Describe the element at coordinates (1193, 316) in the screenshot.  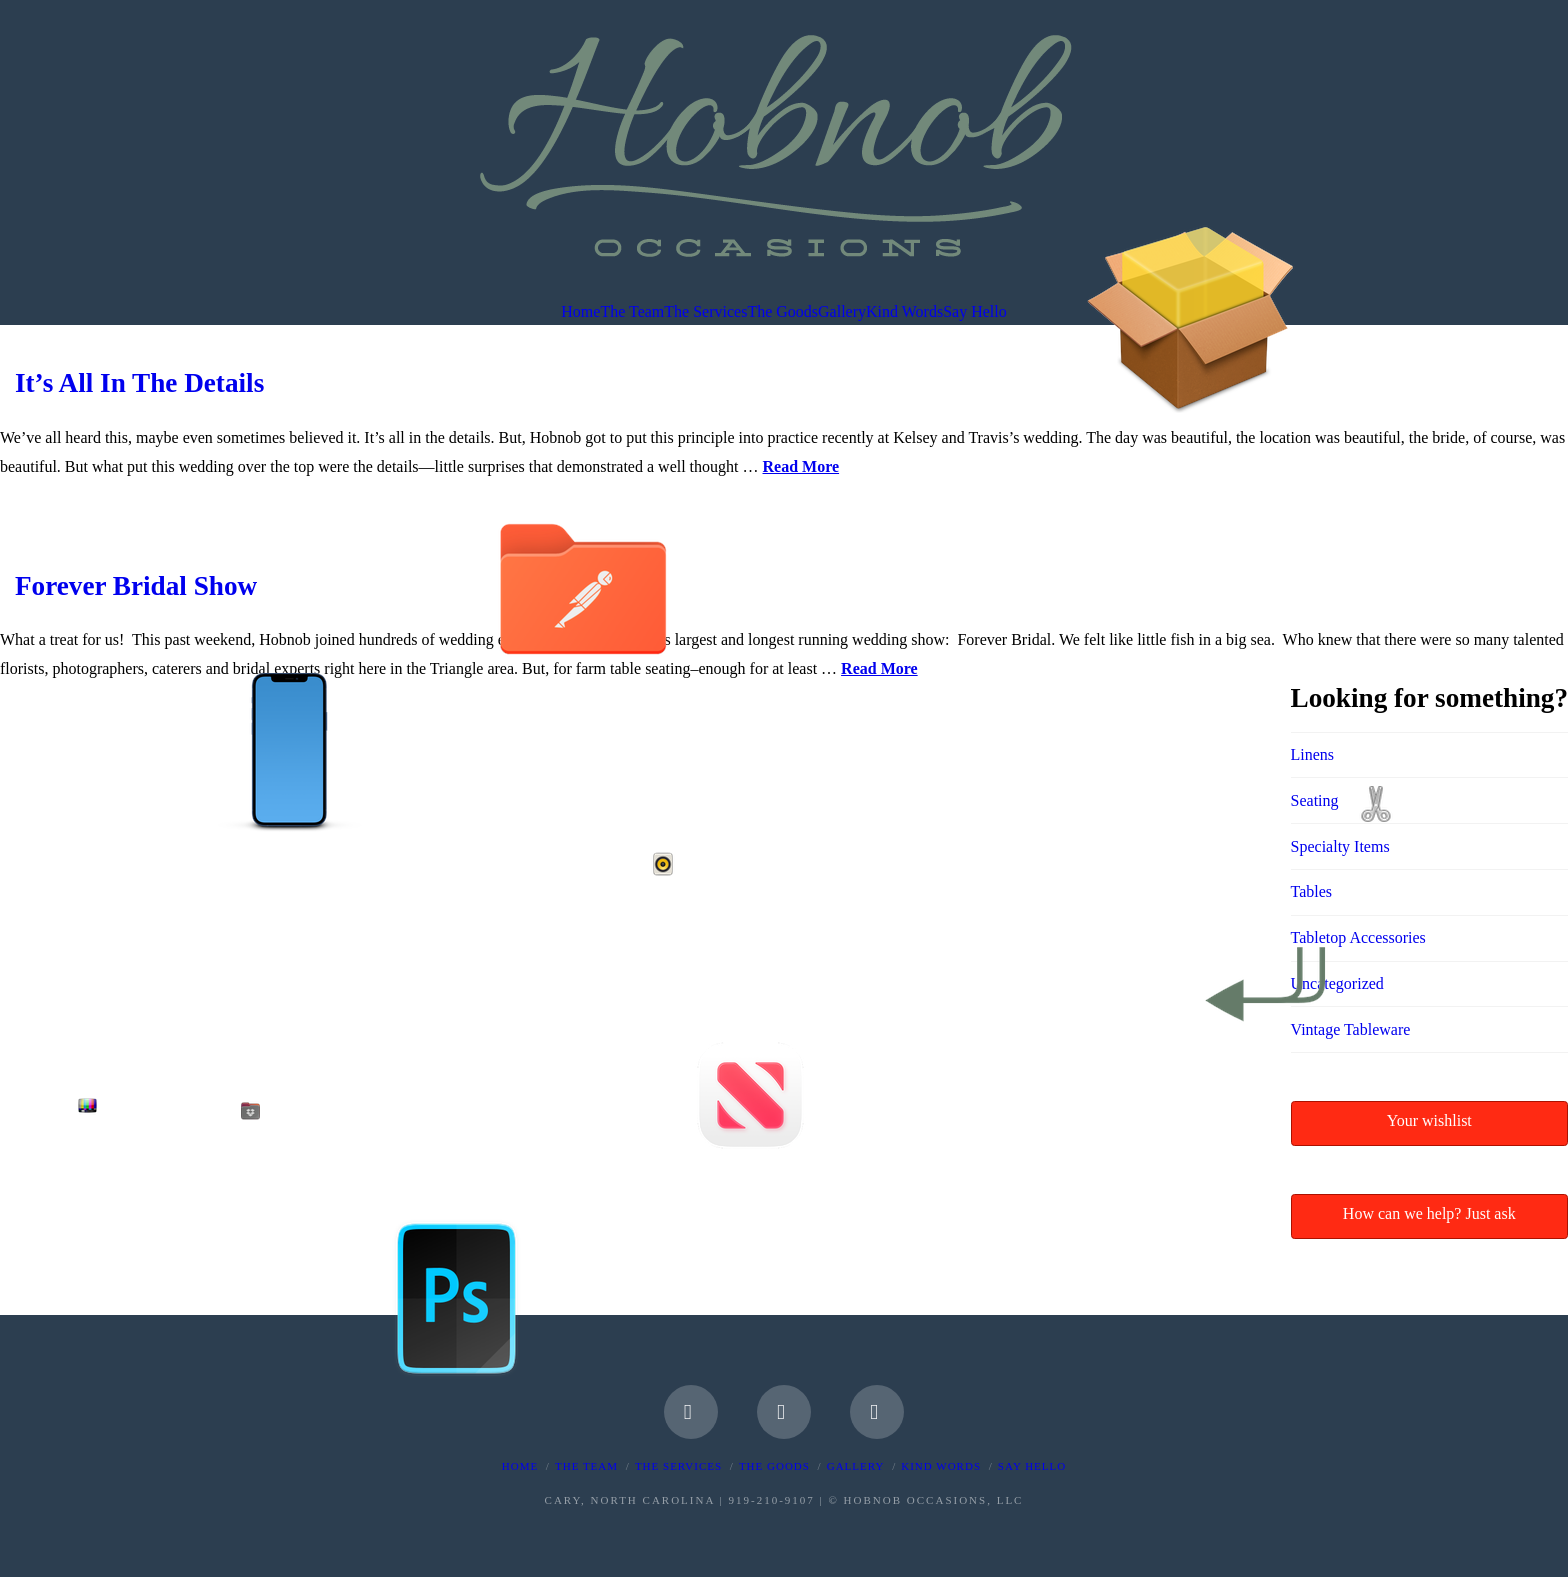
I see `open installer package` at that location.